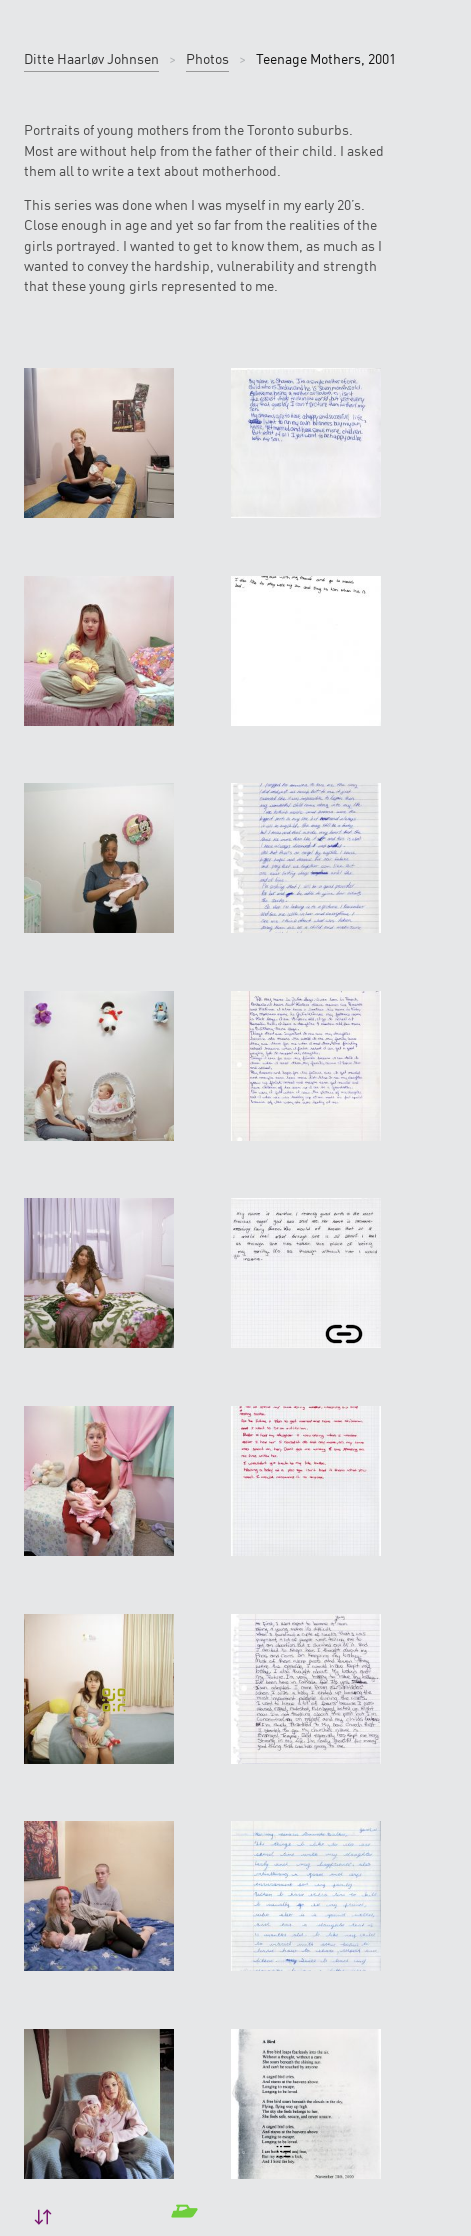 Image resolution: width=471 pixels, height=2236 pixels. Describe the element at coordinates (283, 2151) in the screenshot. I see `view activity logs or history` at that location.